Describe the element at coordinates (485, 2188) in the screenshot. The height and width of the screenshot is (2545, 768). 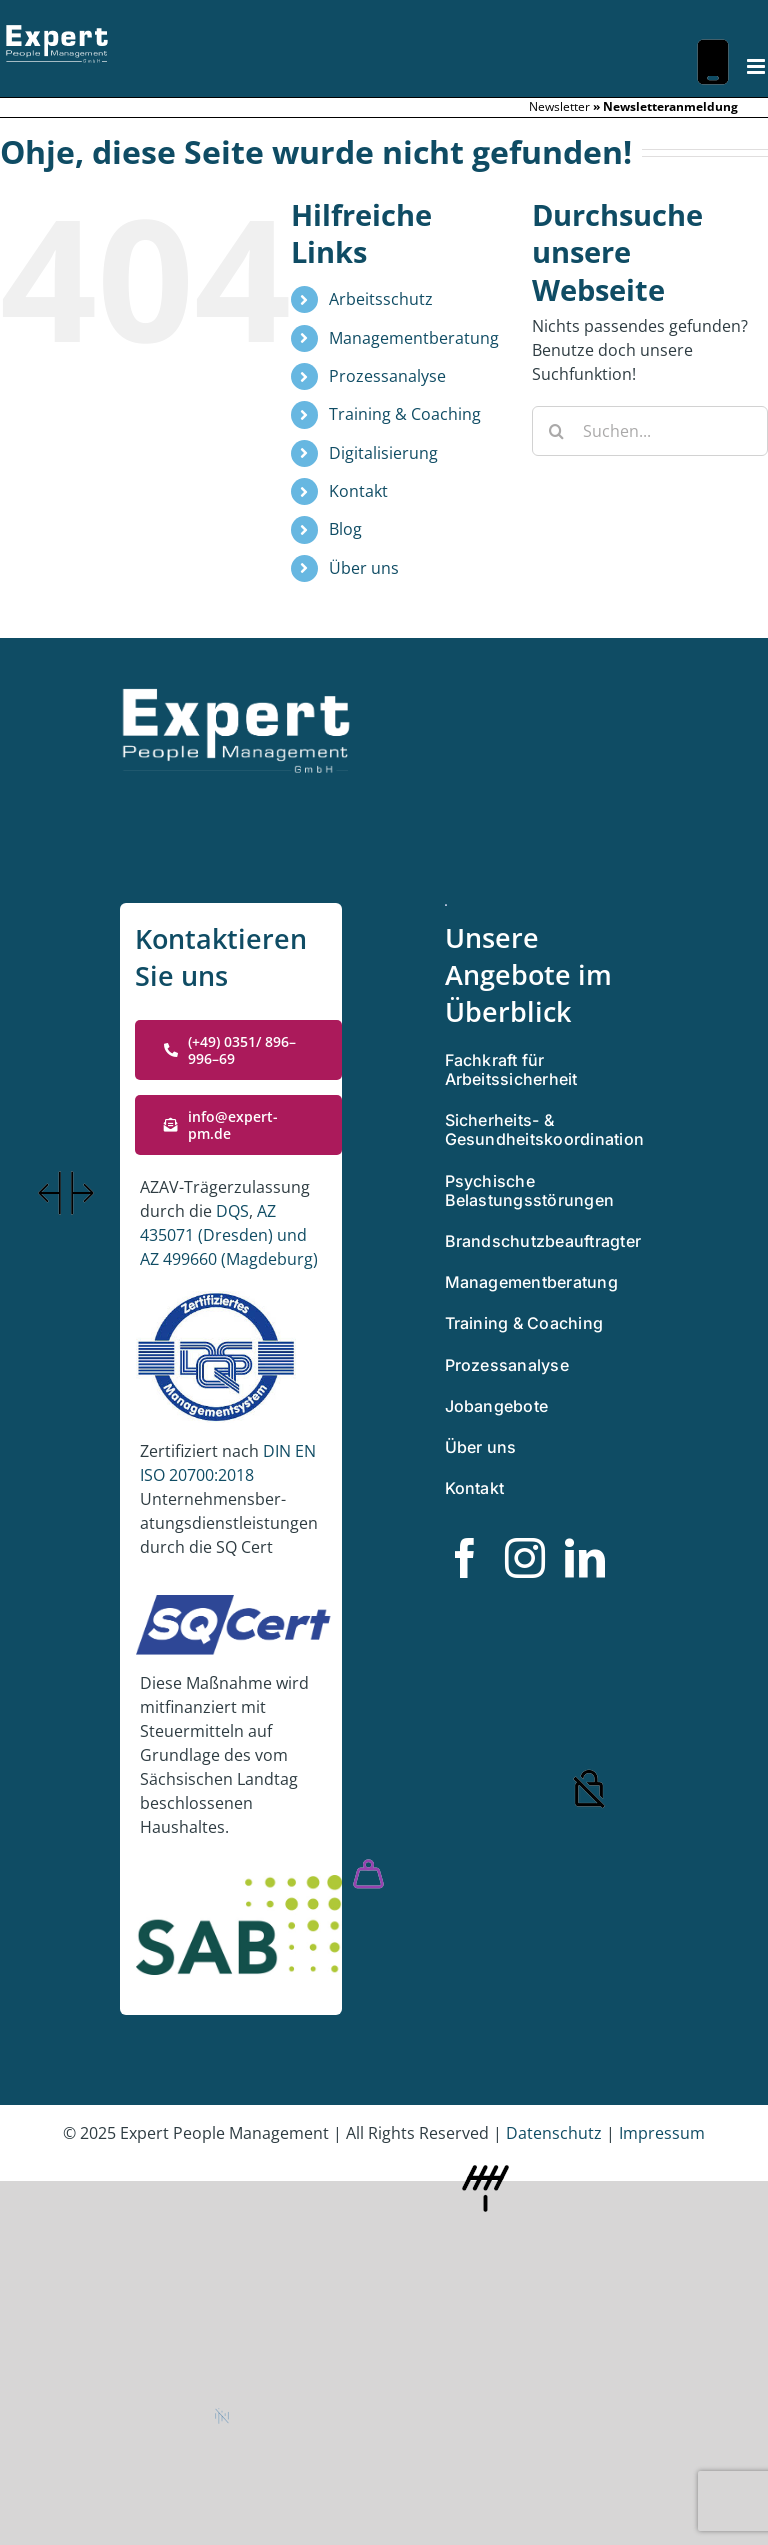
I see `indicates wireless signal or broadcast status` at that location.